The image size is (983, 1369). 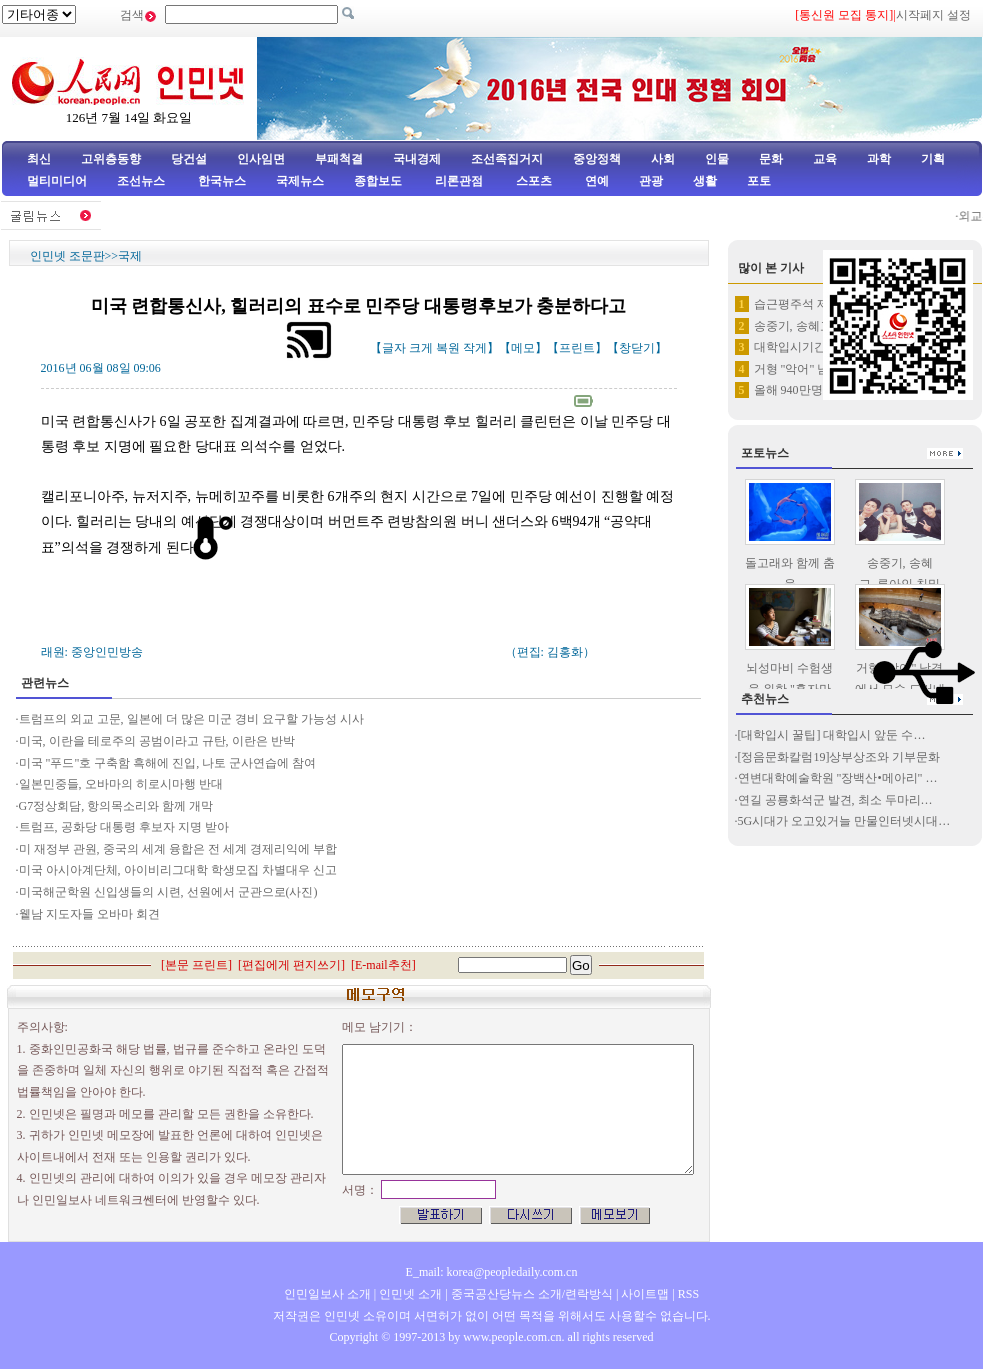 I want to click on indicates USB connection available, so click(x=924, y=672).